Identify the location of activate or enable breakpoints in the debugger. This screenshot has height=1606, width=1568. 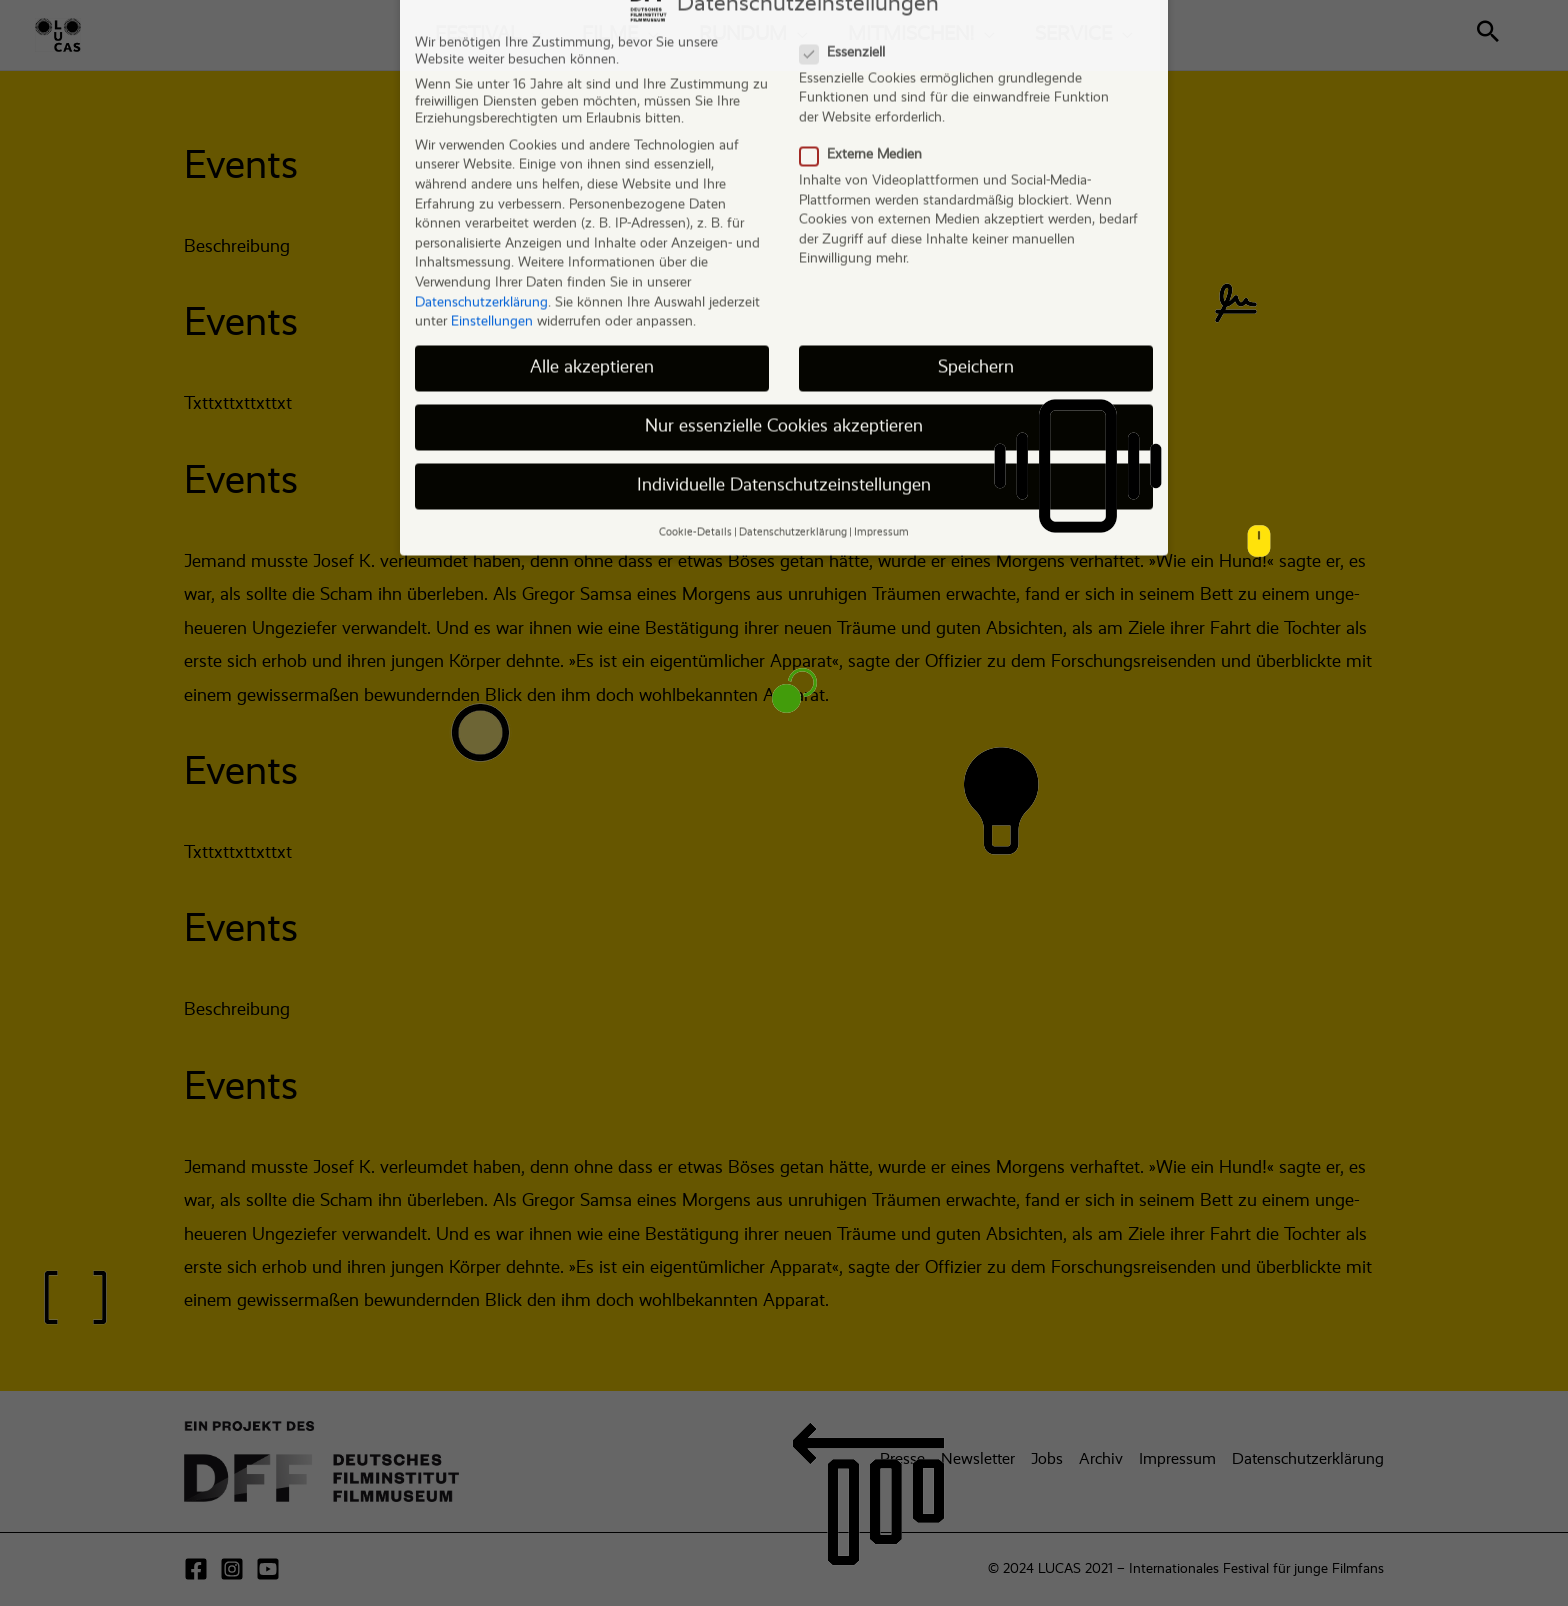
(794, 690).